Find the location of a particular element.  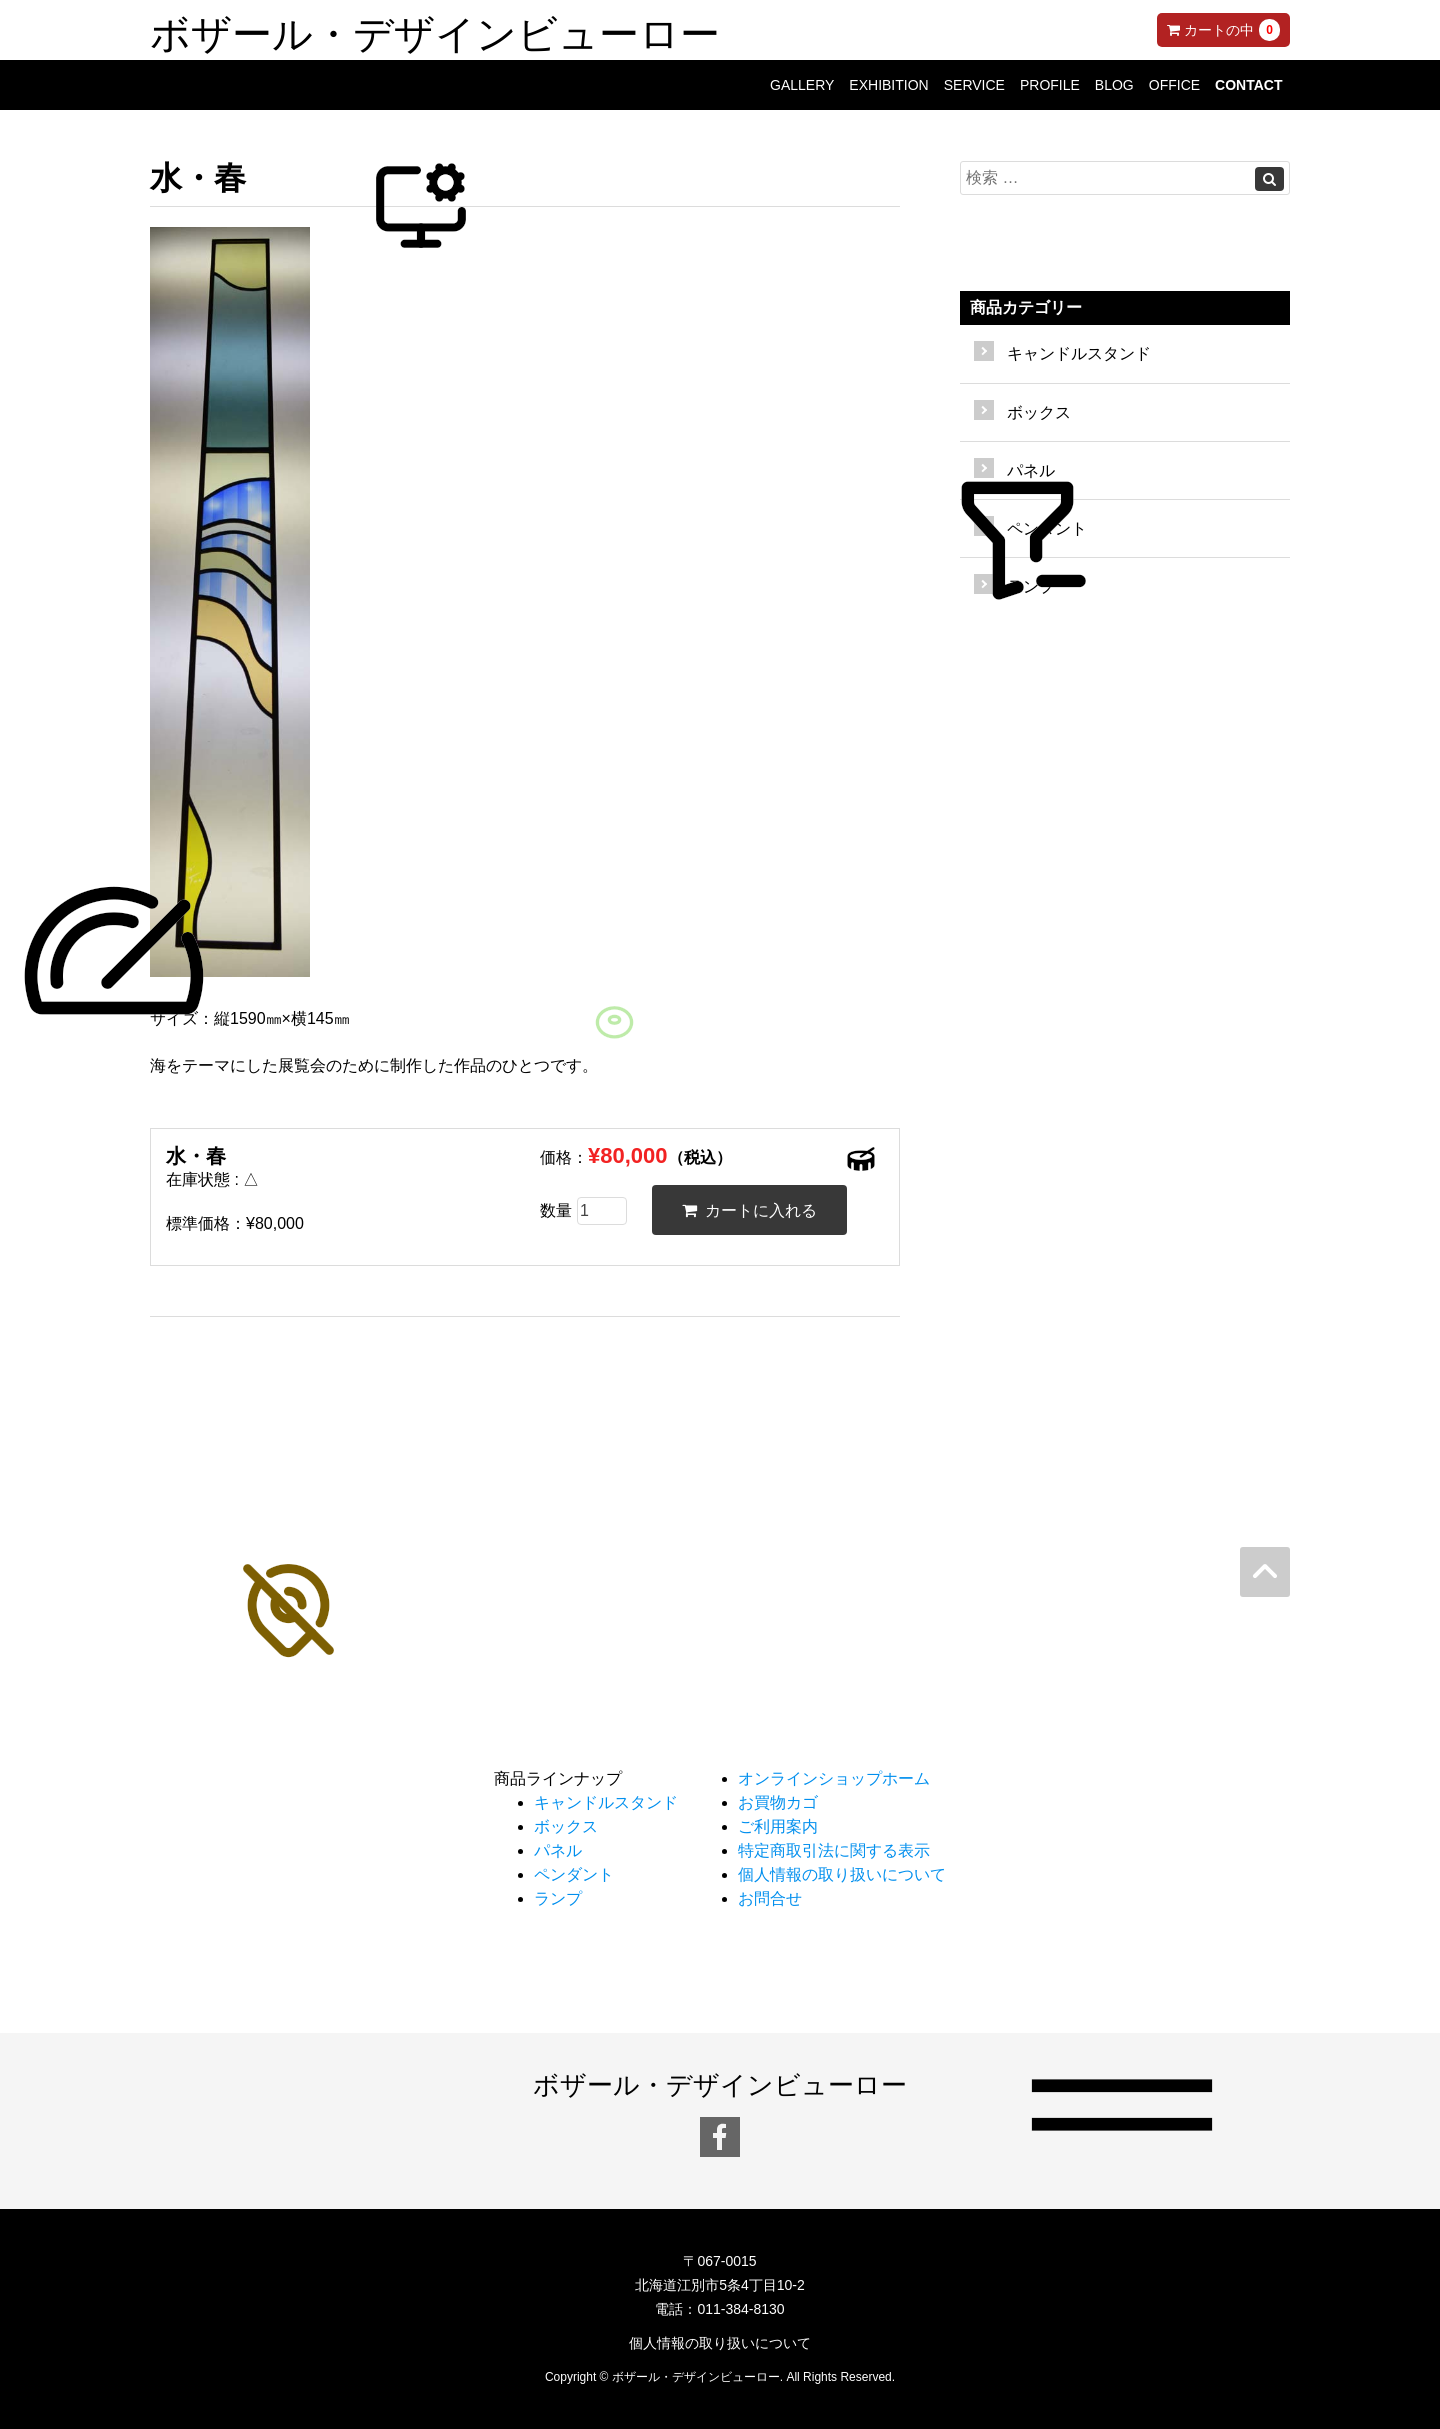

disable location tracking is located at coordinates (288, 1609).